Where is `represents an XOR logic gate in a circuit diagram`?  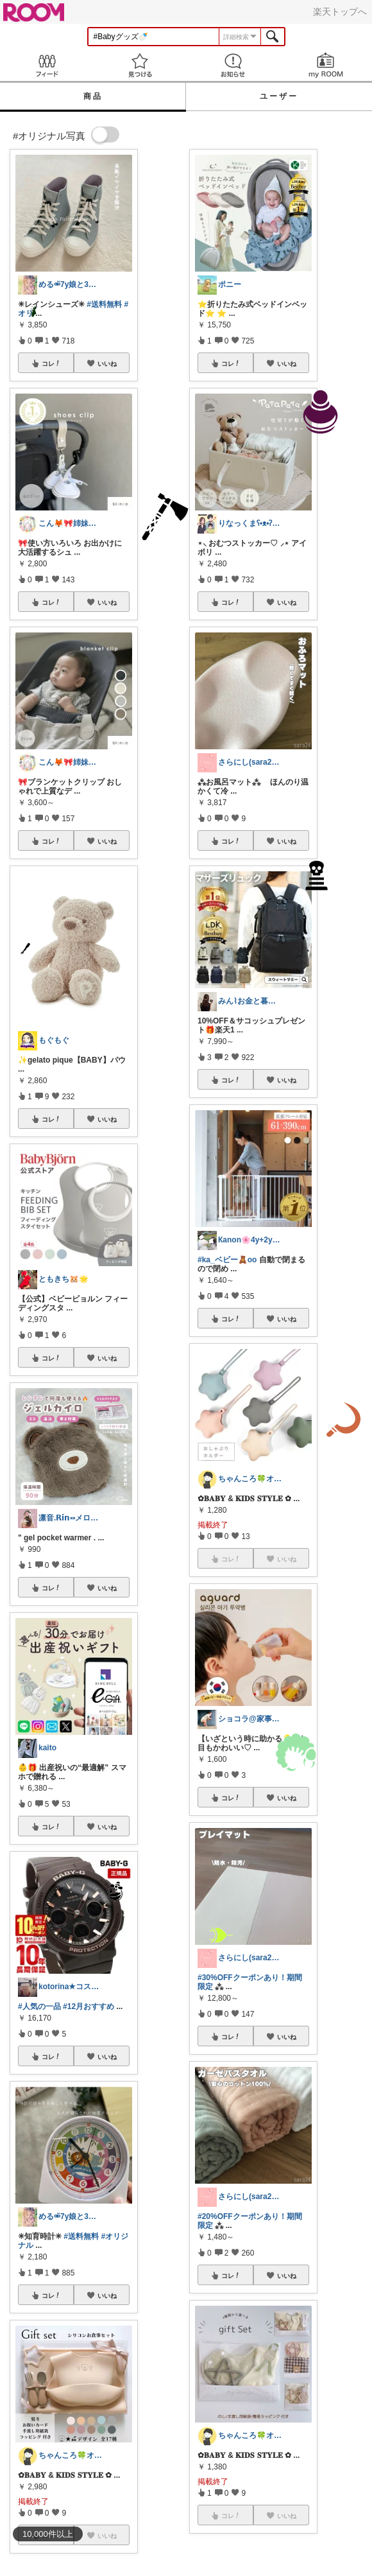
represents an XOR logic gate in a circuit diagram is located at coordinates (221, 1935).